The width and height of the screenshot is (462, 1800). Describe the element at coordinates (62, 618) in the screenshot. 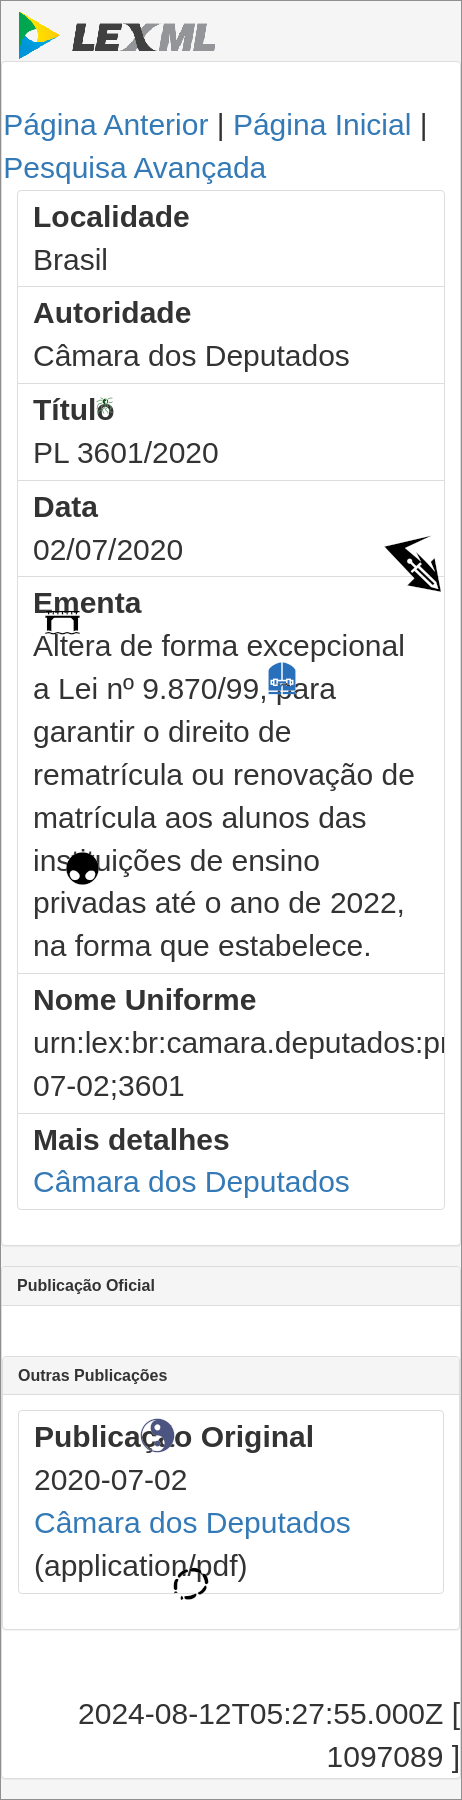

I see `view bridge or crossing information` at that location.